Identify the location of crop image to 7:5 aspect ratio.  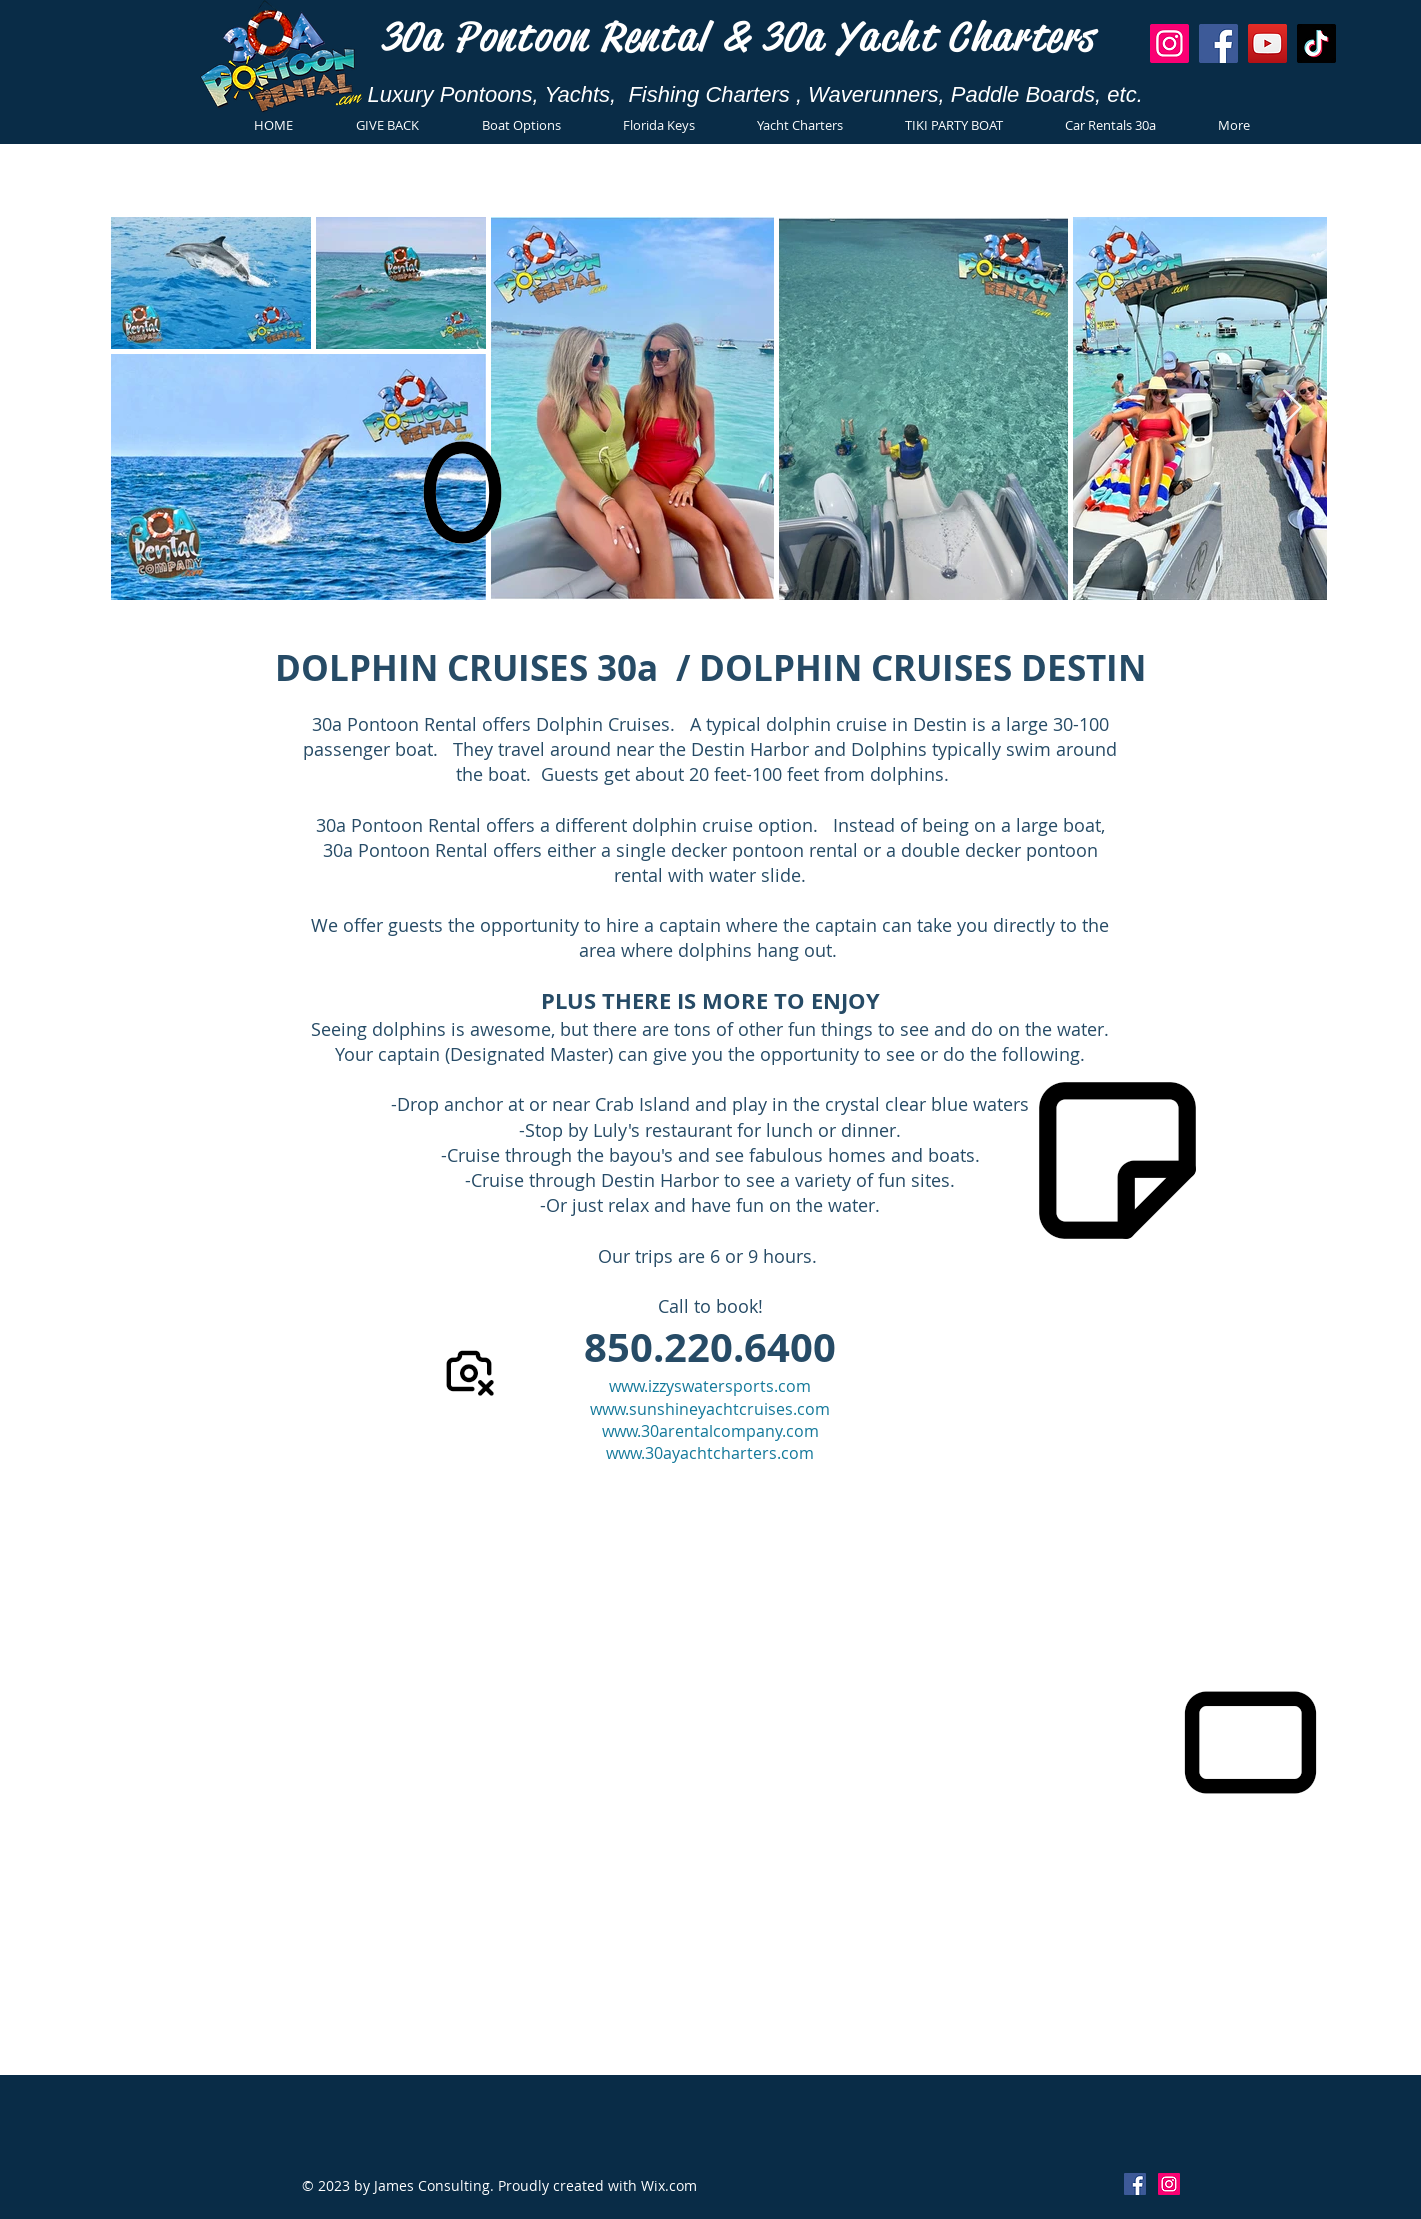
(1250, 1742).